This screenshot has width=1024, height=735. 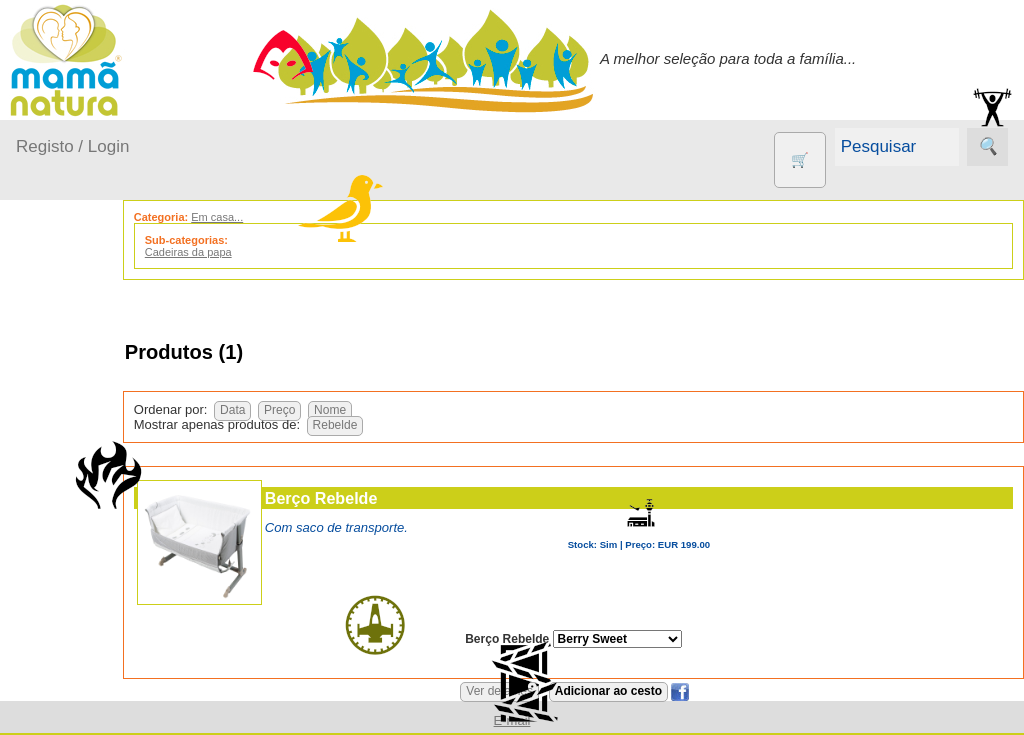 I want to click on select hooded character or rogue class, so click(x=283, y=58).